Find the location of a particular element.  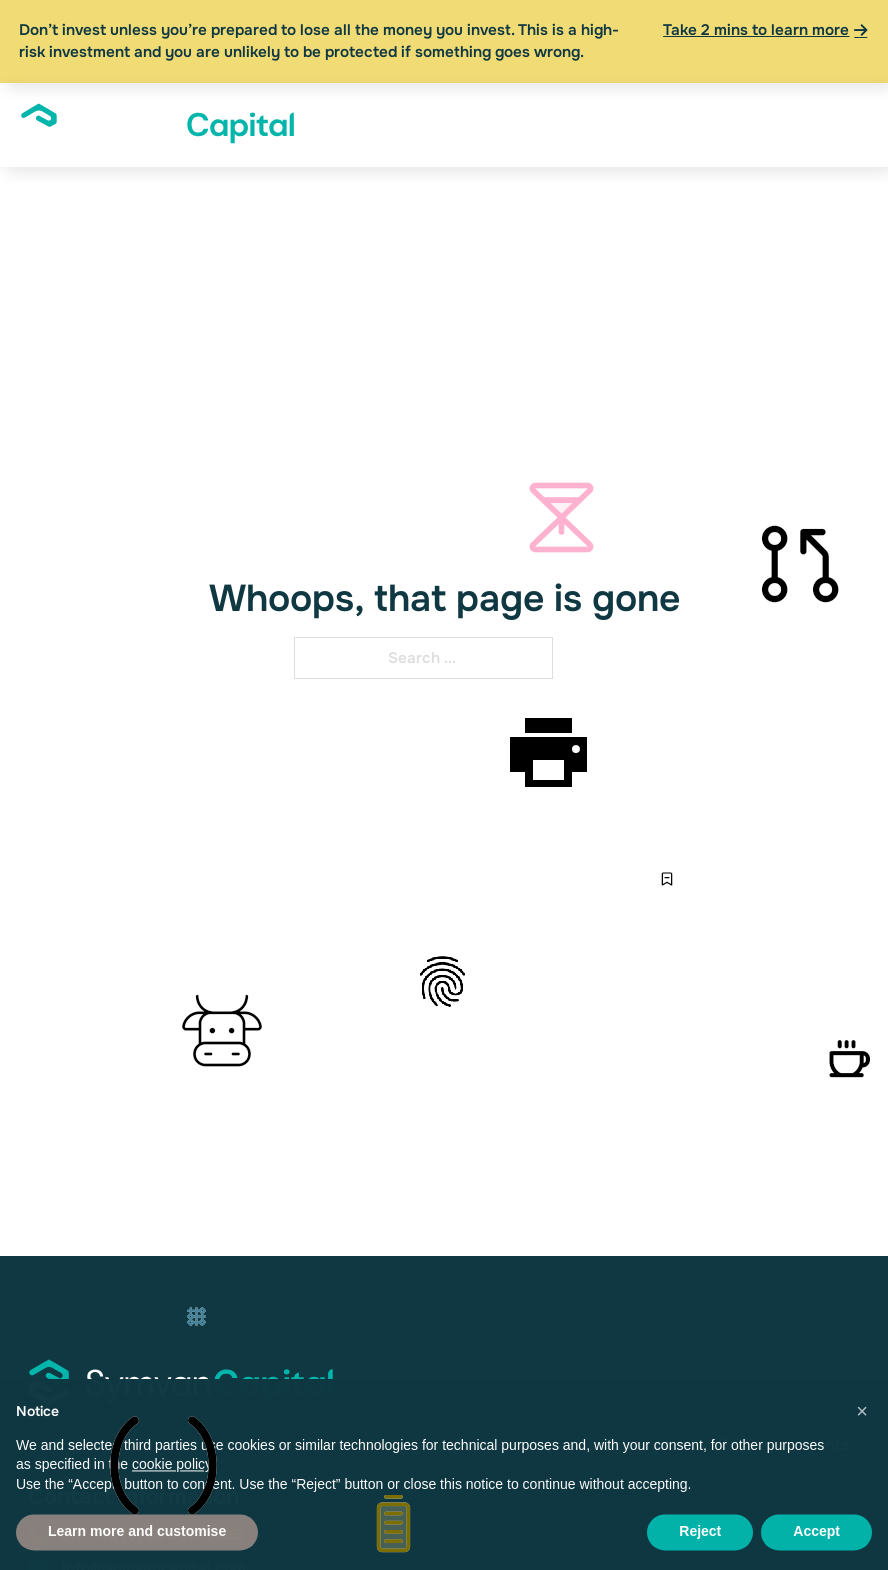

authenticate with fingerprint is located at coordinates (442, 981).